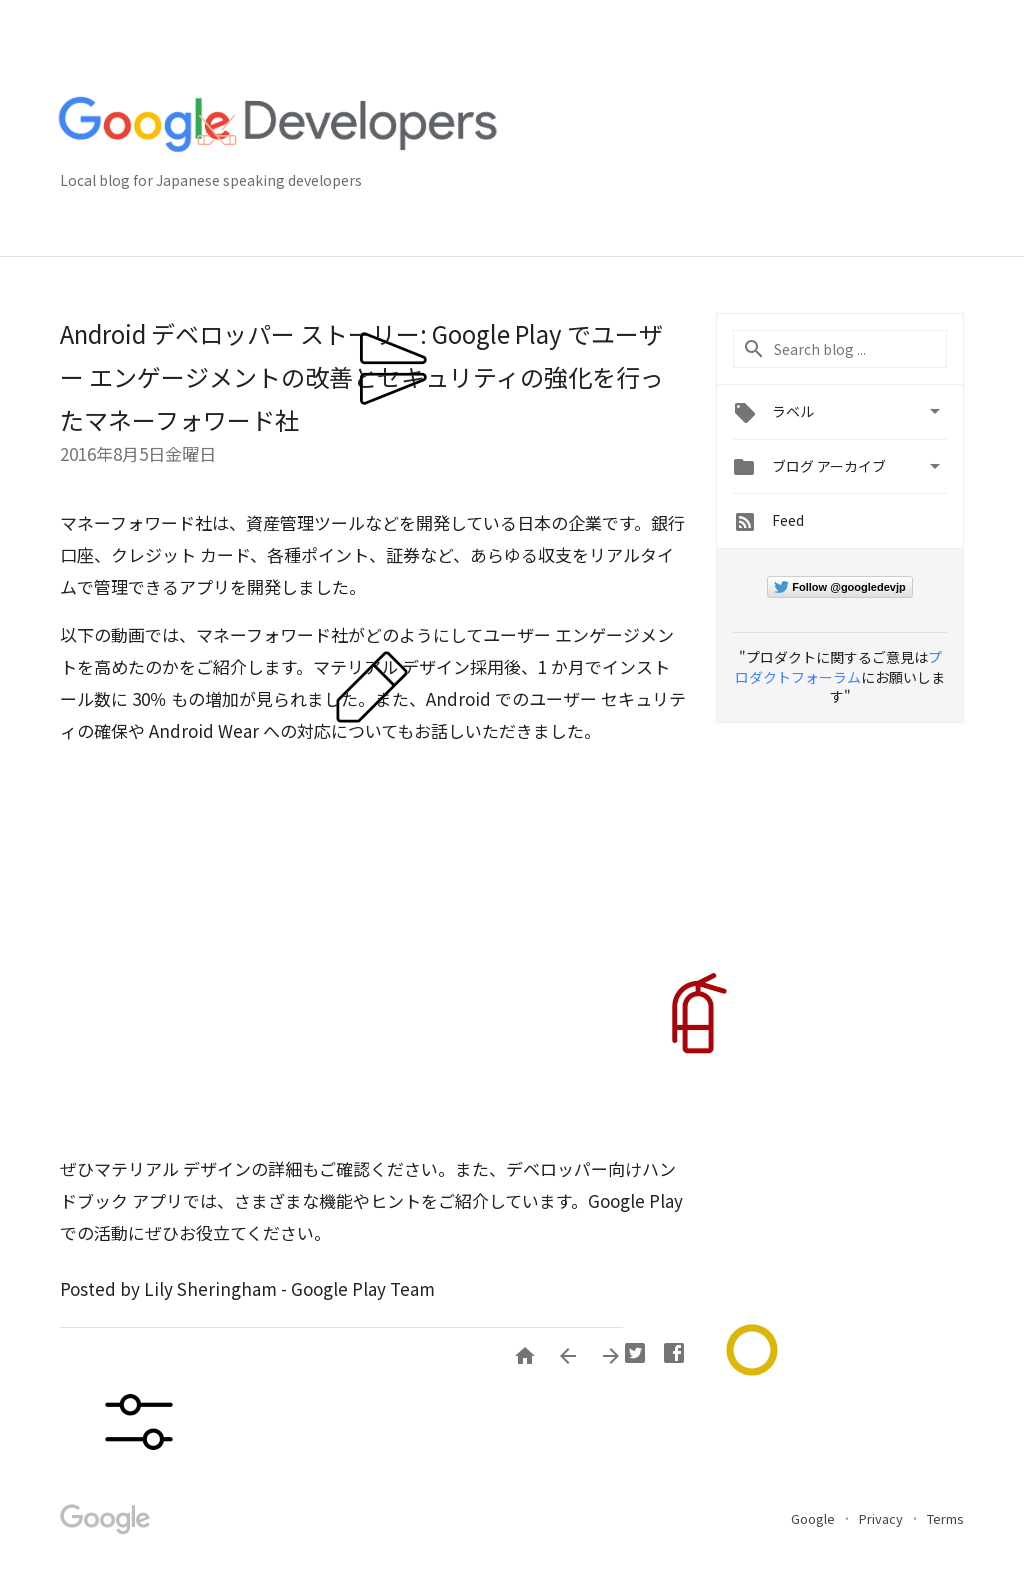 The width and height of the screenshot is (1024, 1591). Describe the element at coordinates (370, 688) in the screenshot. I see `edit content or text` at that location.